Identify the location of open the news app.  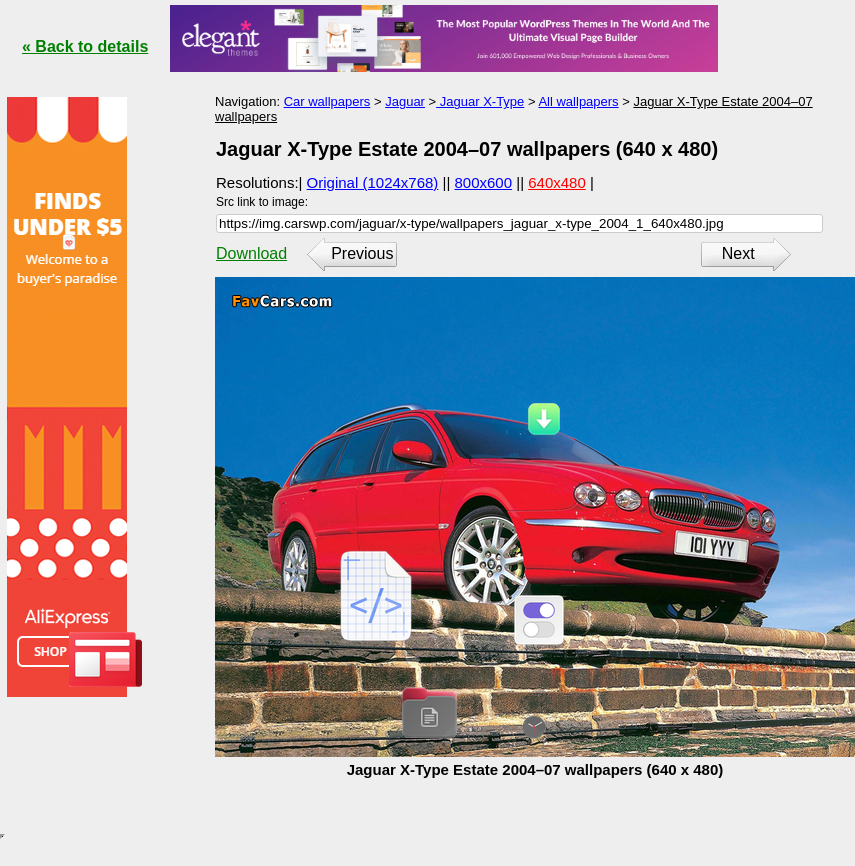
(105, 659).